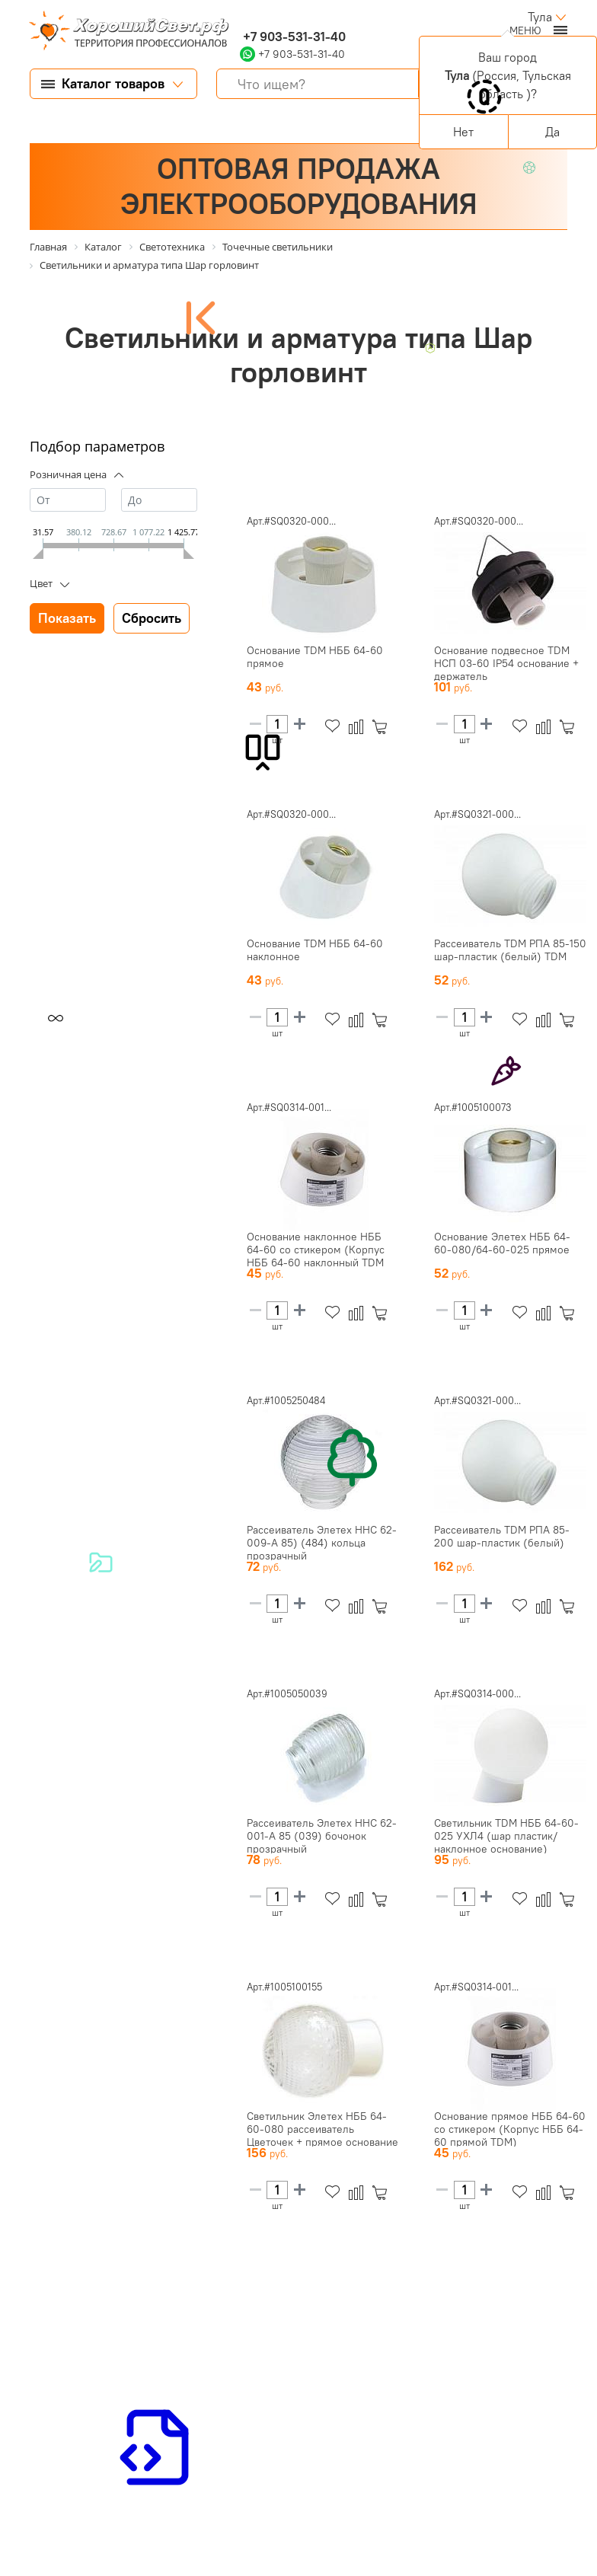  Describe the element at coordinates (484, 97) in the screenshot. I see `indicates a pending or in-progress queue item` at that location.